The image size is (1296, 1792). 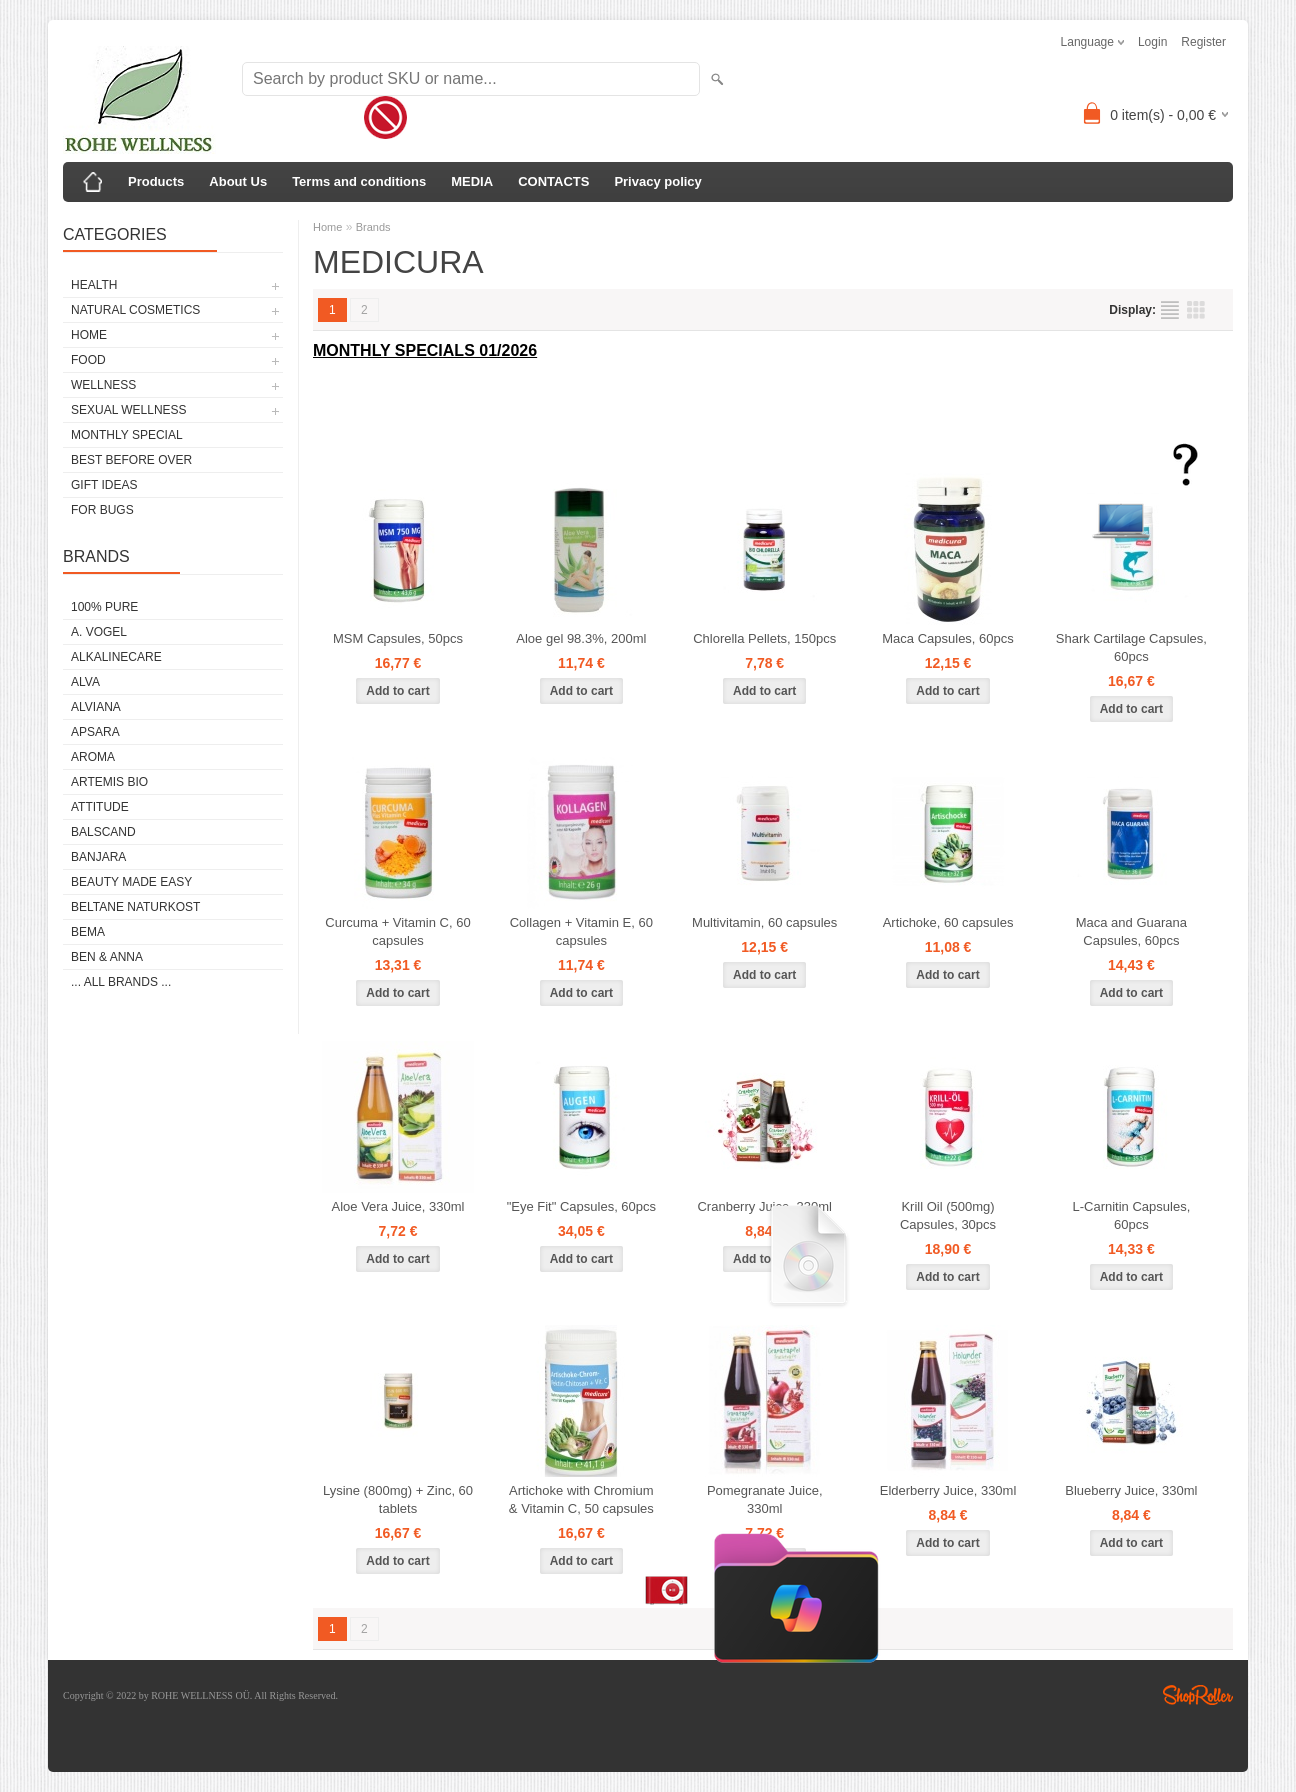 What do you see at coordinates (795, 1602) in the screenshot?
I see `open folder containing Microsoft Copilot 365 files` at bounding box center [795, 1602].